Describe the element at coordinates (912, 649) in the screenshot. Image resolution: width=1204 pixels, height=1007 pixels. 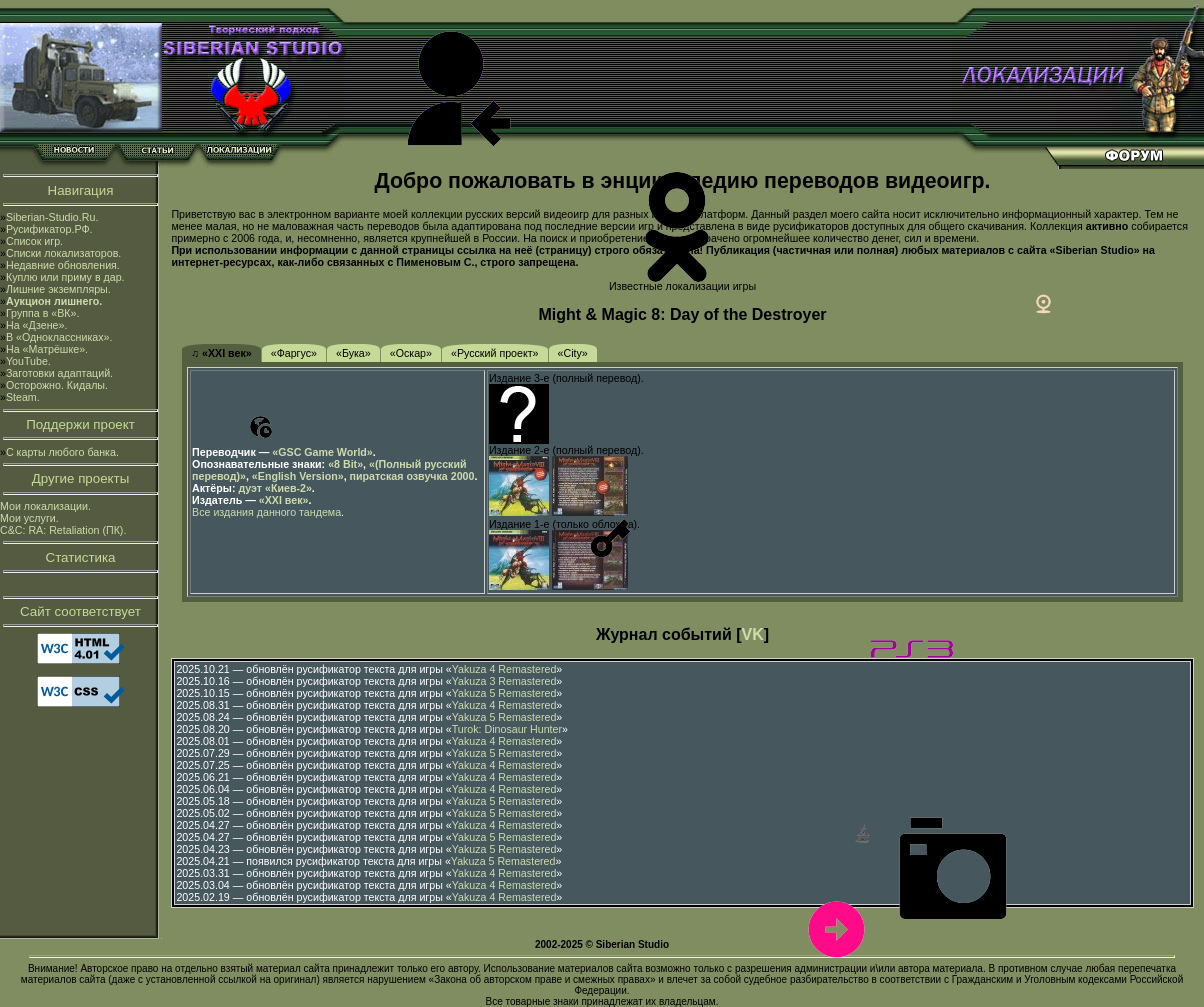
I see `PlayStation 3 brand logo` at that location.